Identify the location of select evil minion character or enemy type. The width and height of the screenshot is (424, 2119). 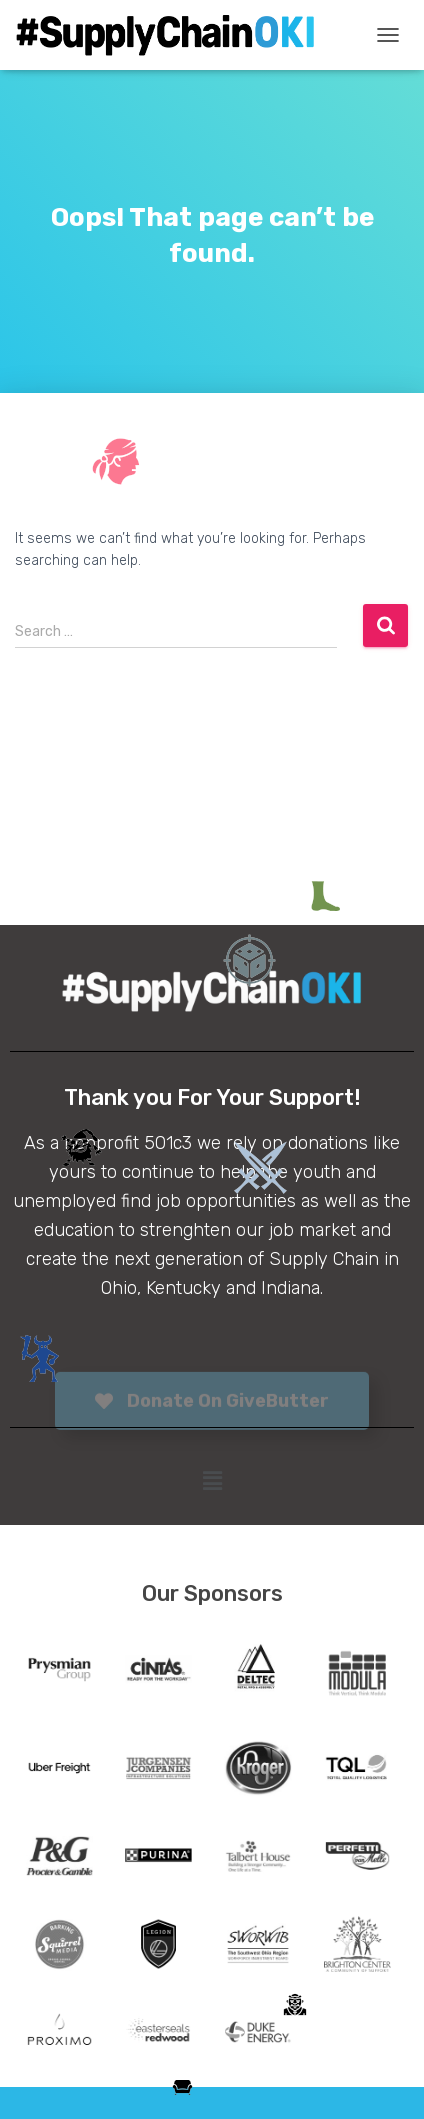
(39, 1358).